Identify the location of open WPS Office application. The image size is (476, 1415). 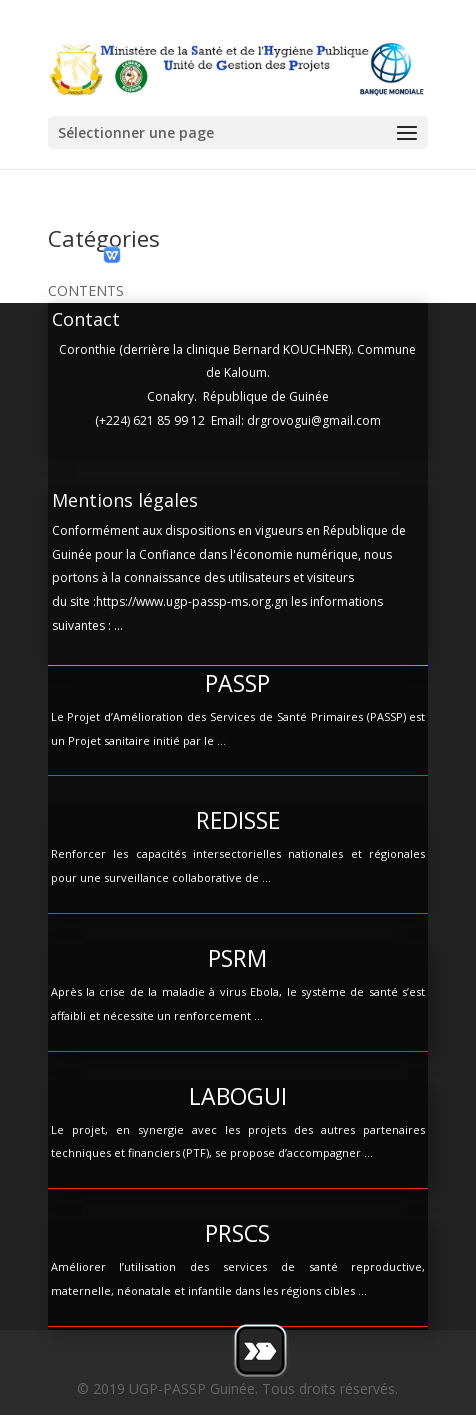
(112, 255).